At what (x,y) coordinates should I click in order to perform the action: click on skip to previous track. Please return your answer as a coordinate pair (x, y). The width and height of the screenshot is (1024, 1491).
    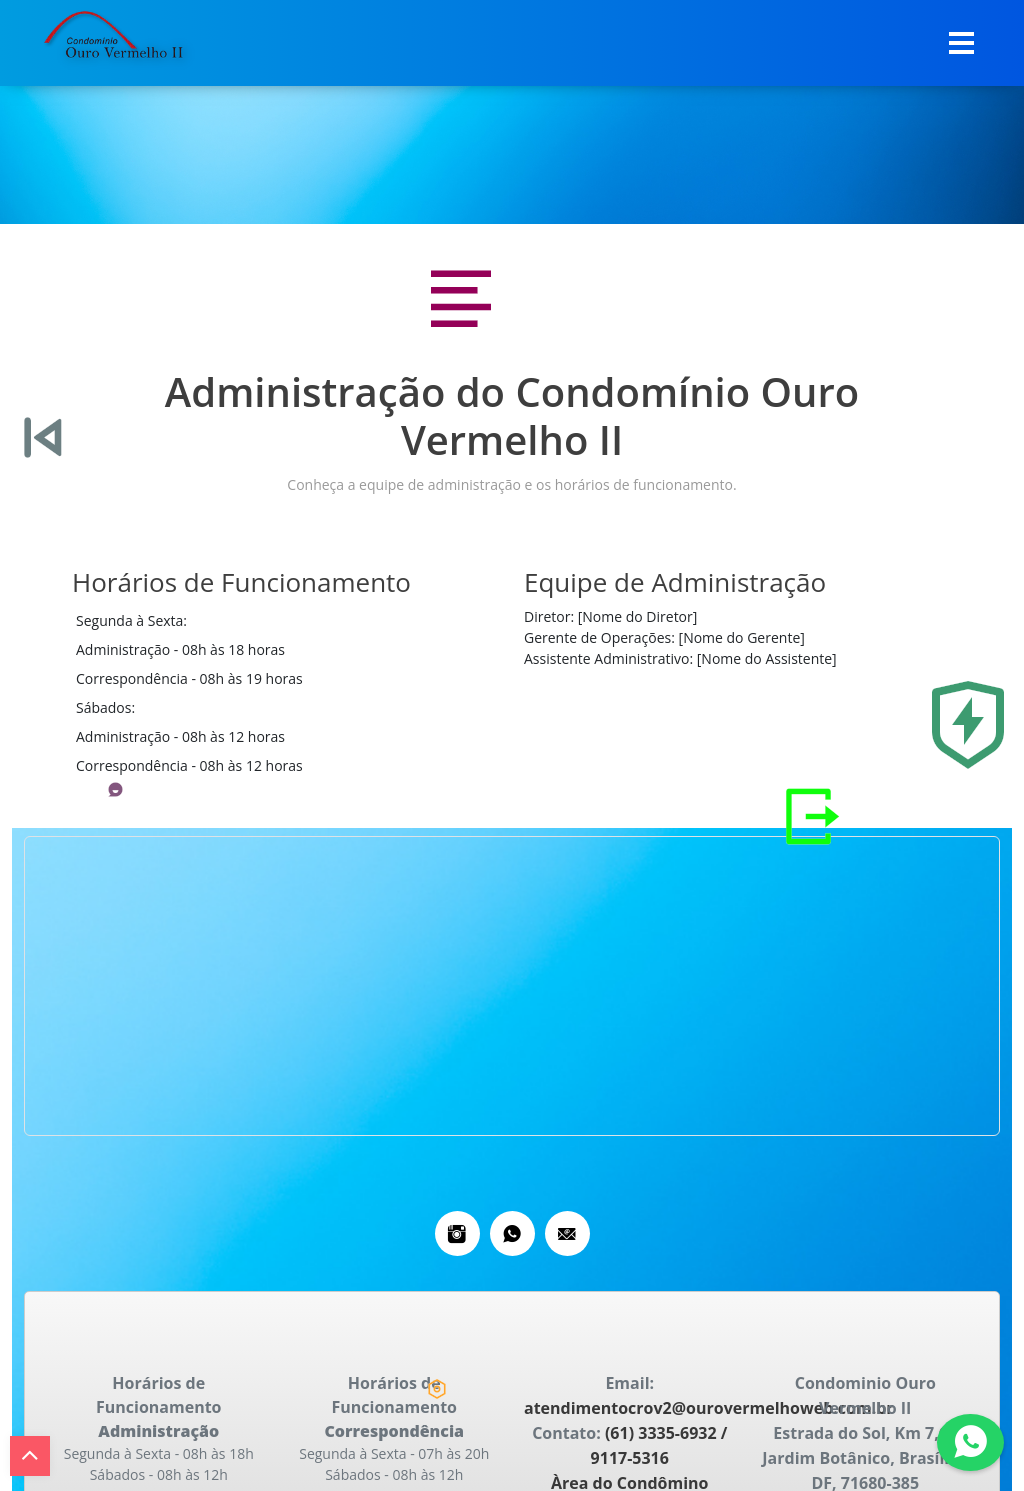
    Looking at the image, I should click on (44, 437).